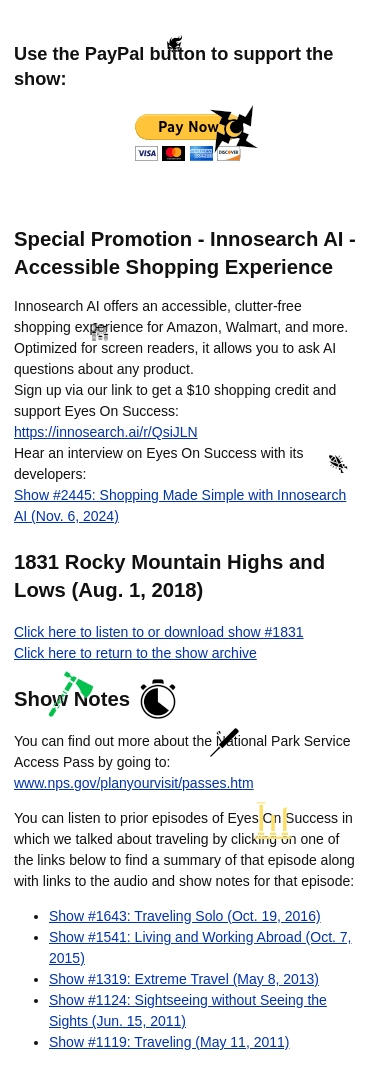 This screenshot has width=375, height=1067. Describe the element at coordinates (224, 742) in the screenshot. I see `access cricket game or sports content` at that location.